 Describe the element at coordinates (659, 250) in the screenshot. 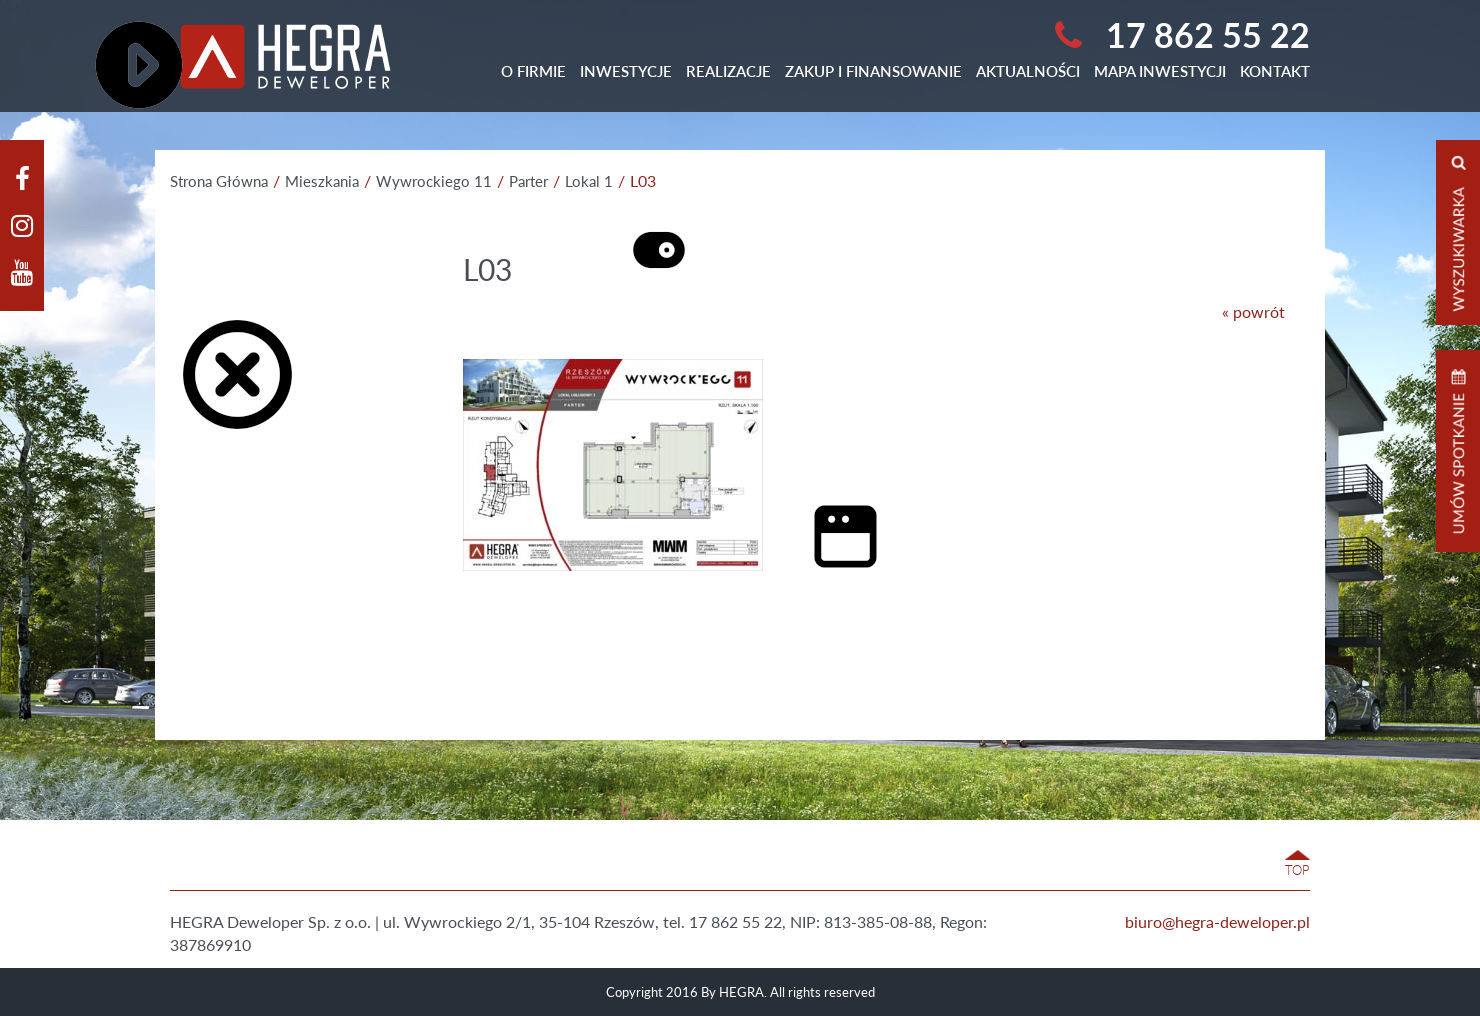

I see `toggle switch in the on/enabled position` at that location.